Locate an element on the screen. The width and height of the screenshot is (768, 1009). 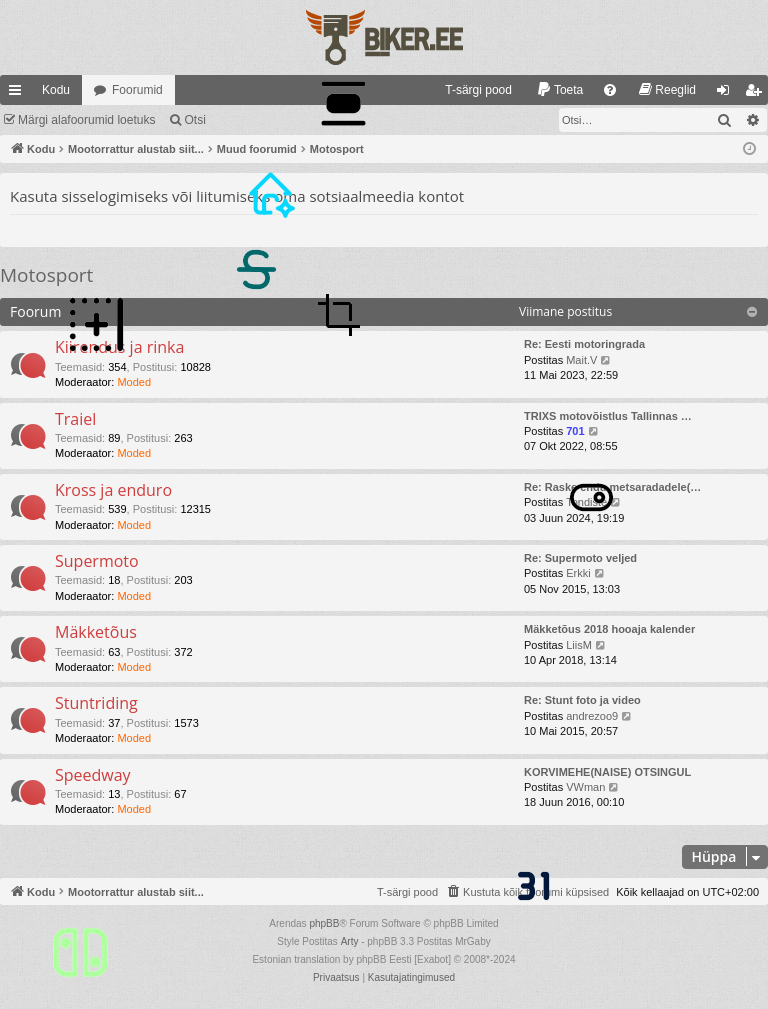
apply strikethrough formatting to selected text is located at coordinates (256, 269).